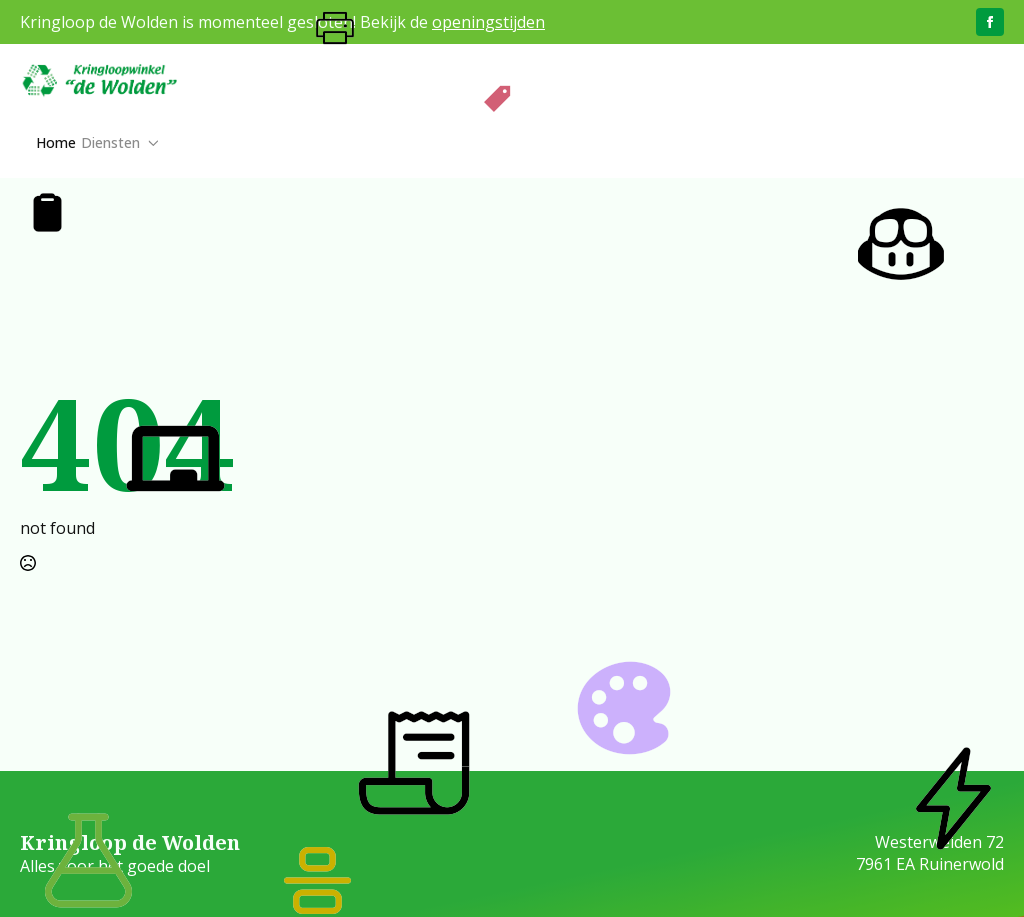 The image size is (1024, 917). Describe the element at coordinates (953, 798) in the screenshot. I see `toggle flash on for camera` at that location.